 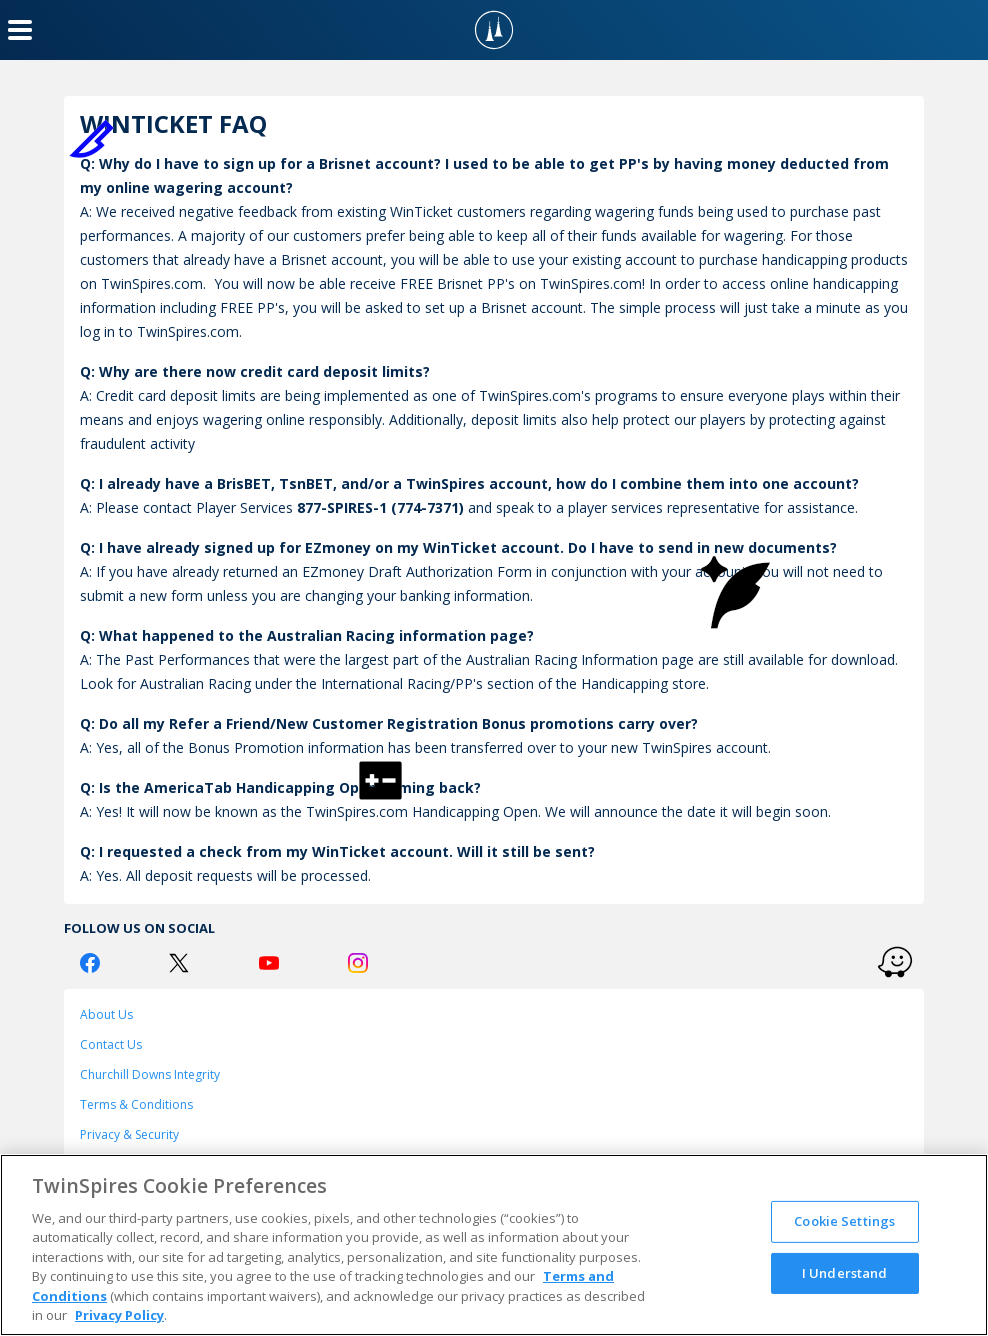 What do you see at coordinates (895, 962) in the screenshot?
I see `open Waze navigation app` at bounding box center [895, 962].